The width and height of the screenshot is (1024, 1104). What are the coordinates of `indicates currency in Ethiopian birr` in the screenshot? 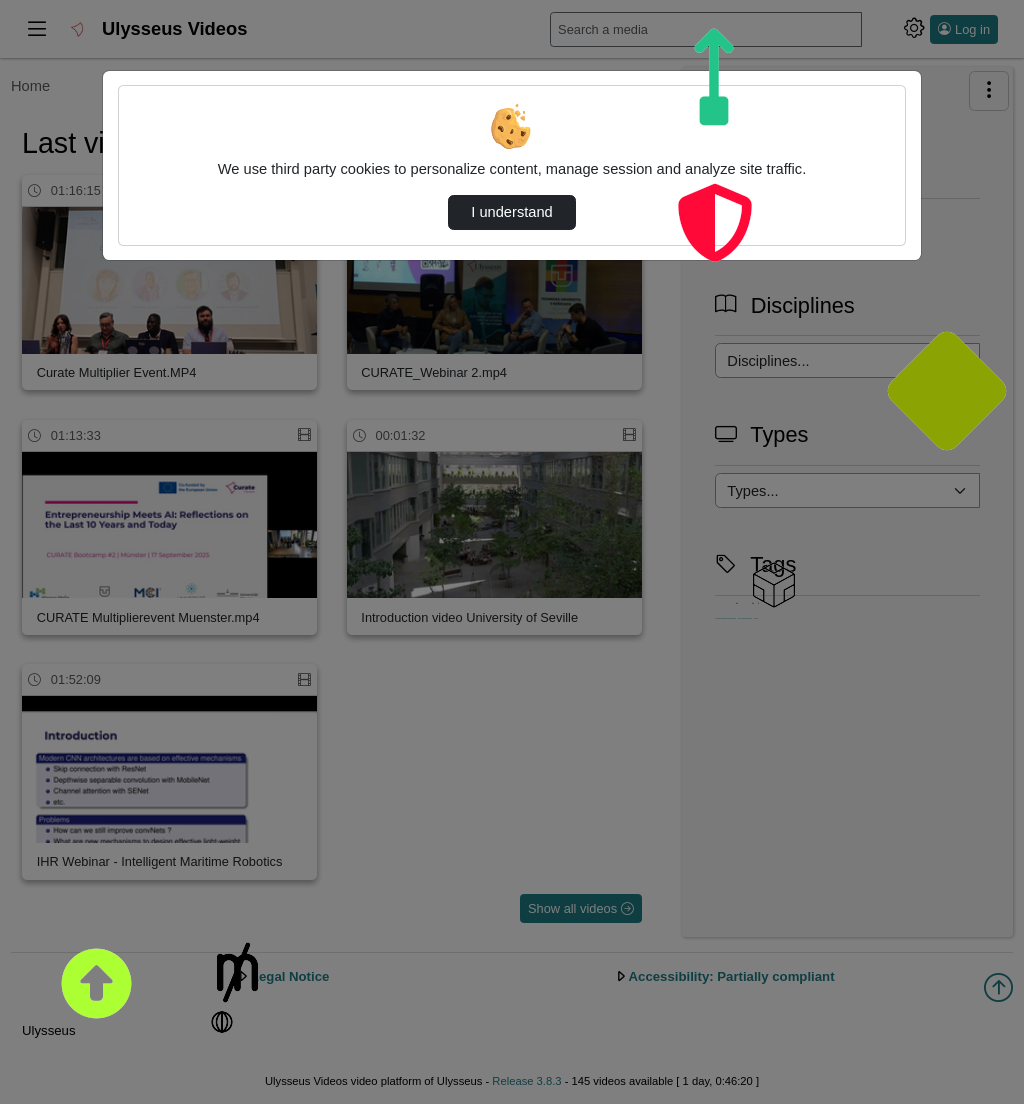 It's located at (237, 972).